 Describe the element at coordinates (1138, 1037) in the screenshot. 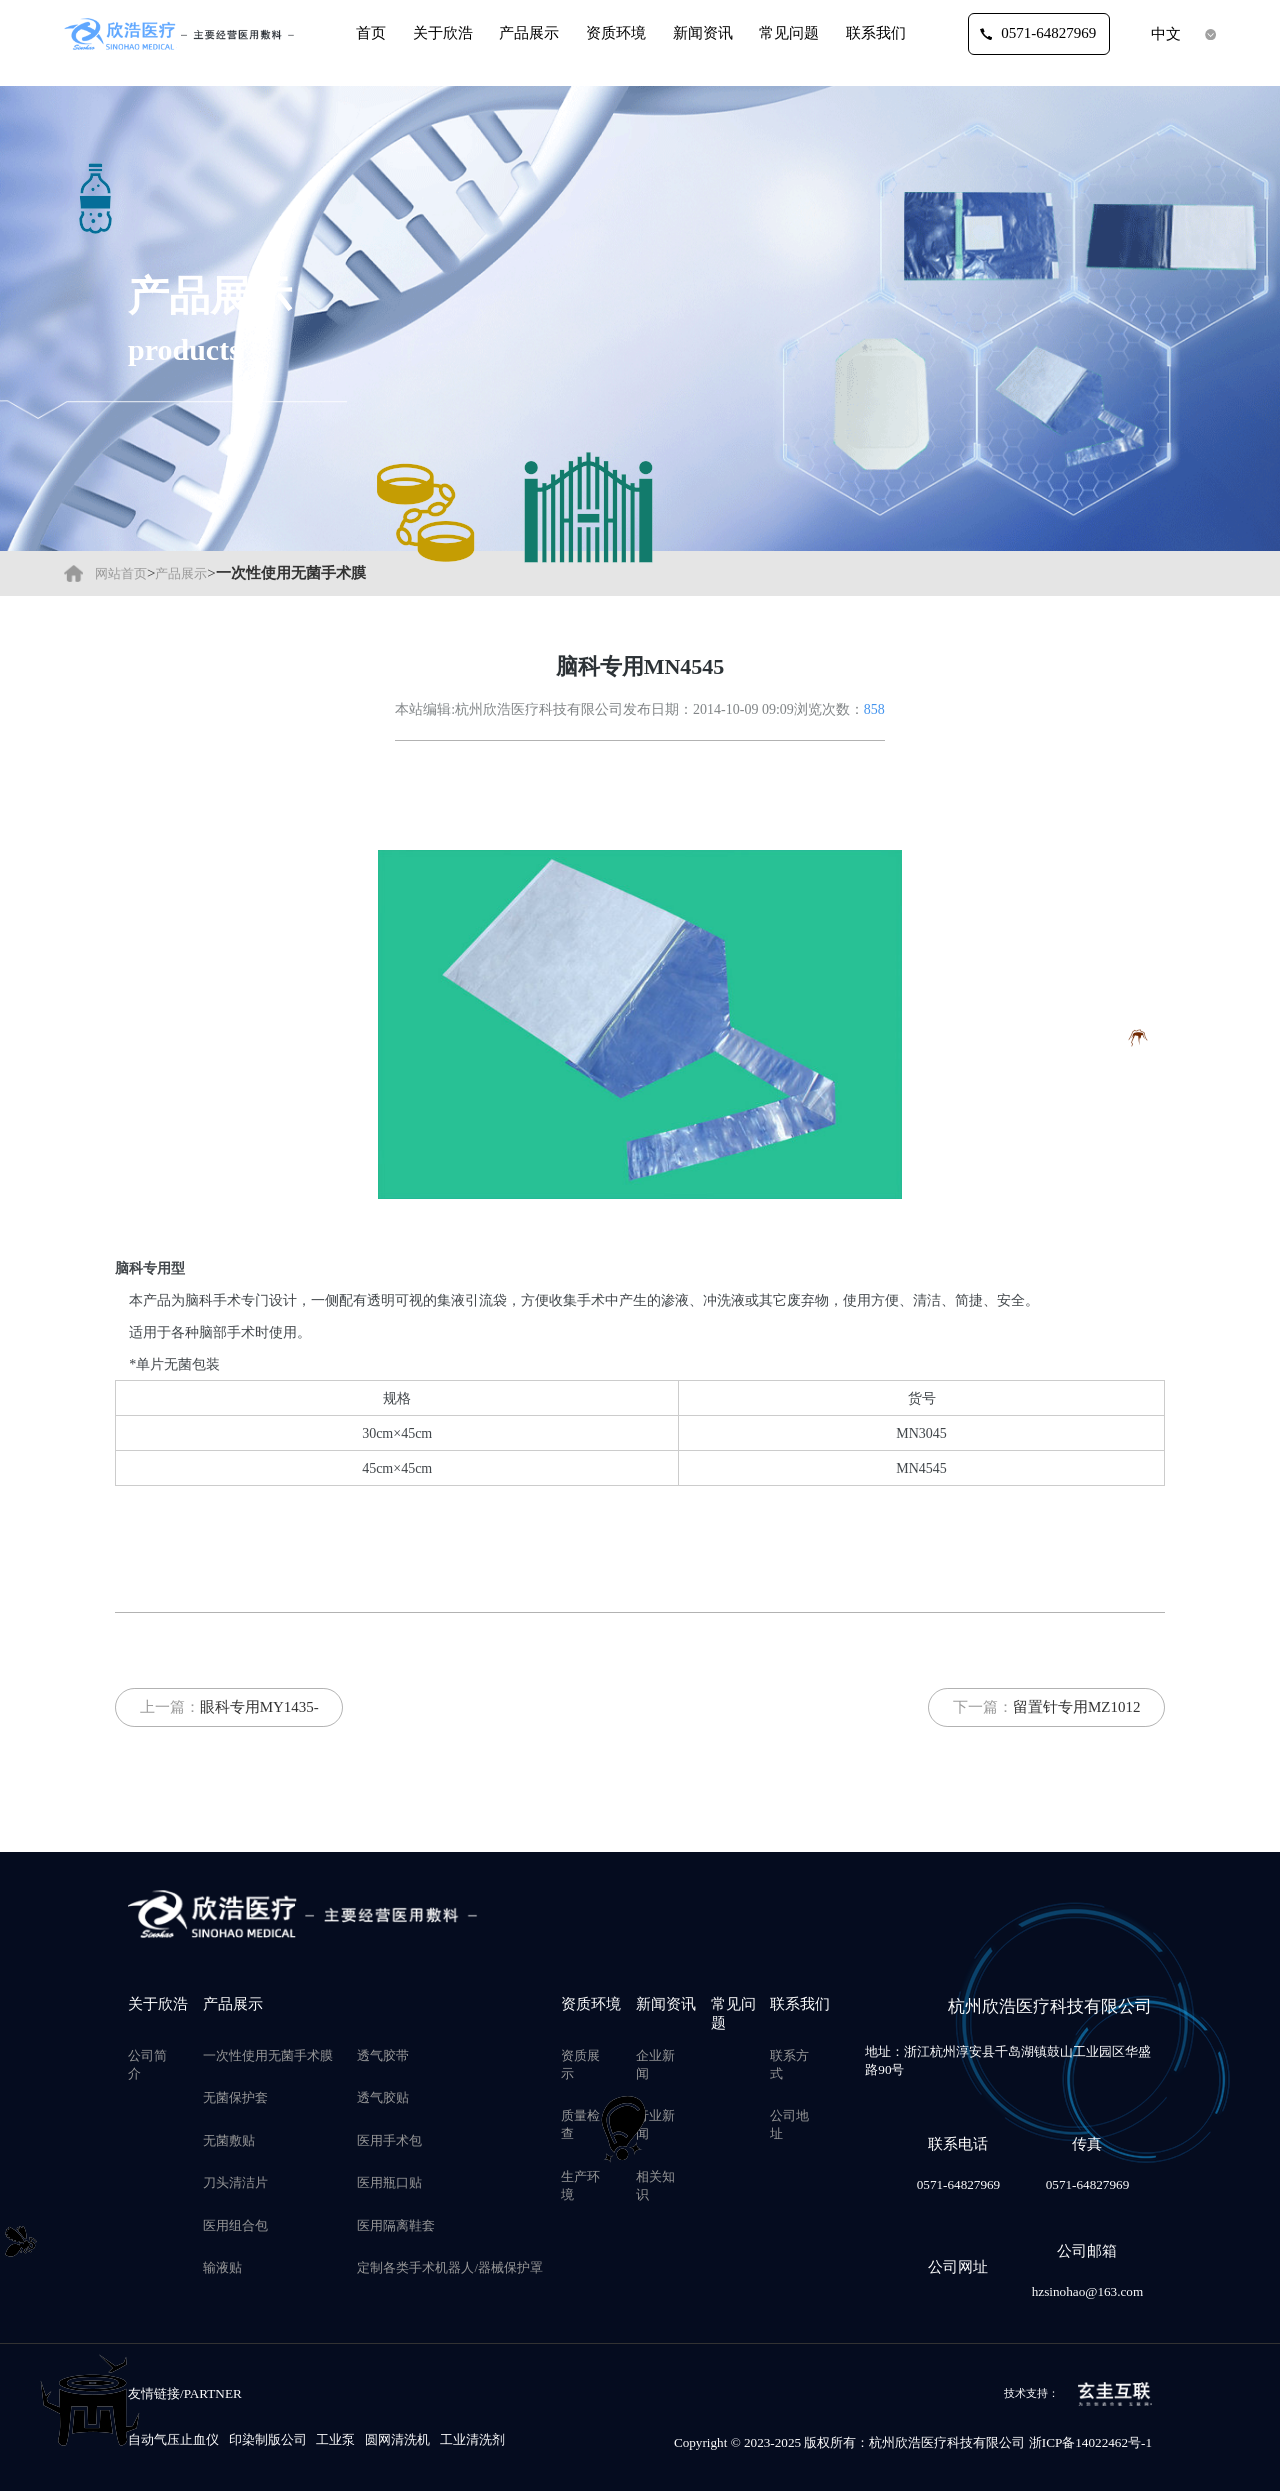

I see `indicates a volcano or volcanic area on a map` at that location.